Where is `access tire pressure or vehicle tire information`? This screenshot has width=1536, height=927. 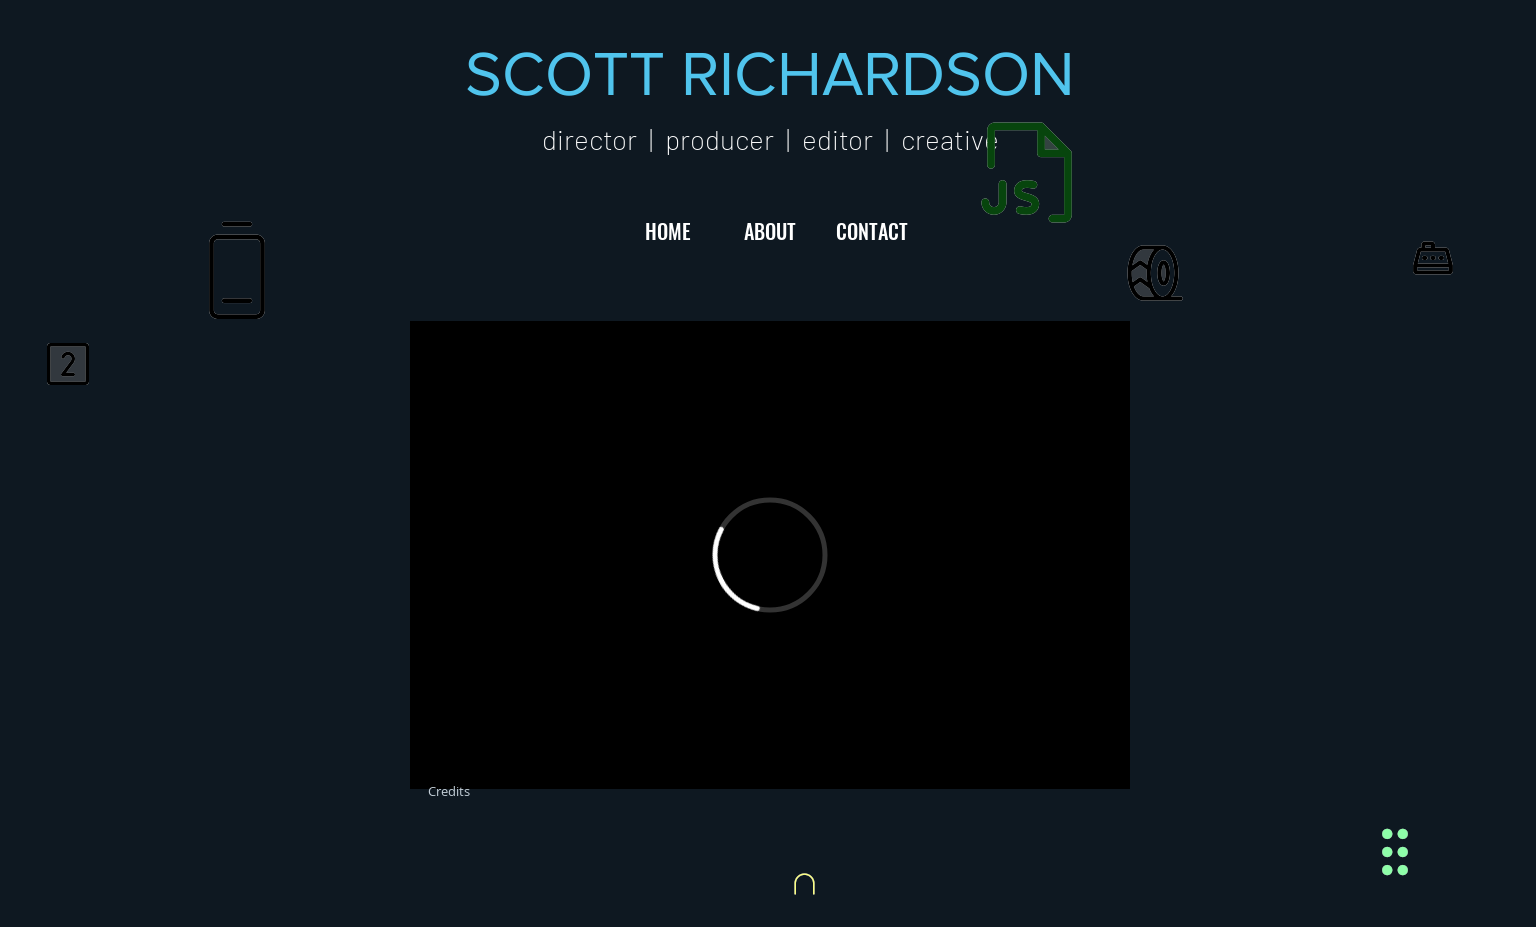 access tire pressure or vehicle tire information is located at coordinates (1153, 273).